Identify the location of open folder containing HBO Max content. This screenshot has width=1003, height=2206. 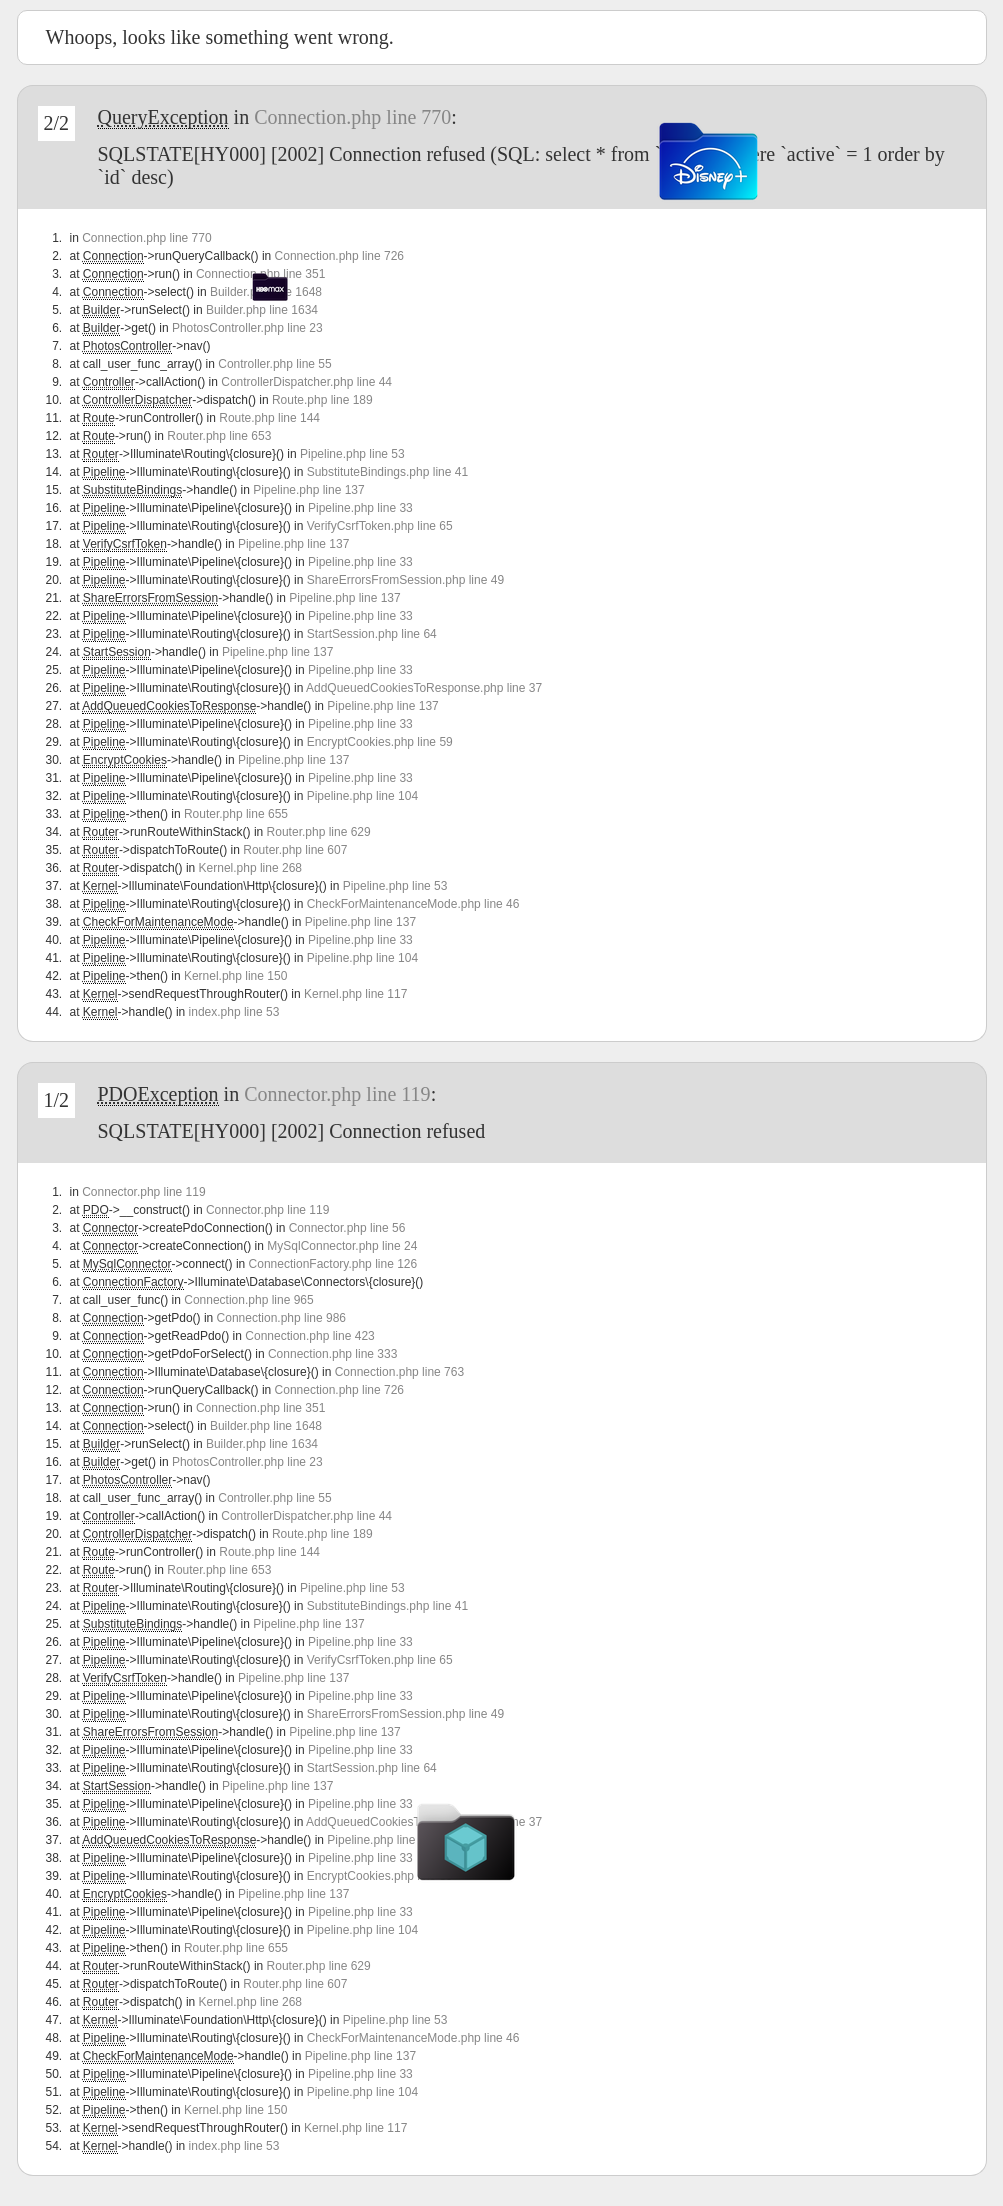
(270, 288).